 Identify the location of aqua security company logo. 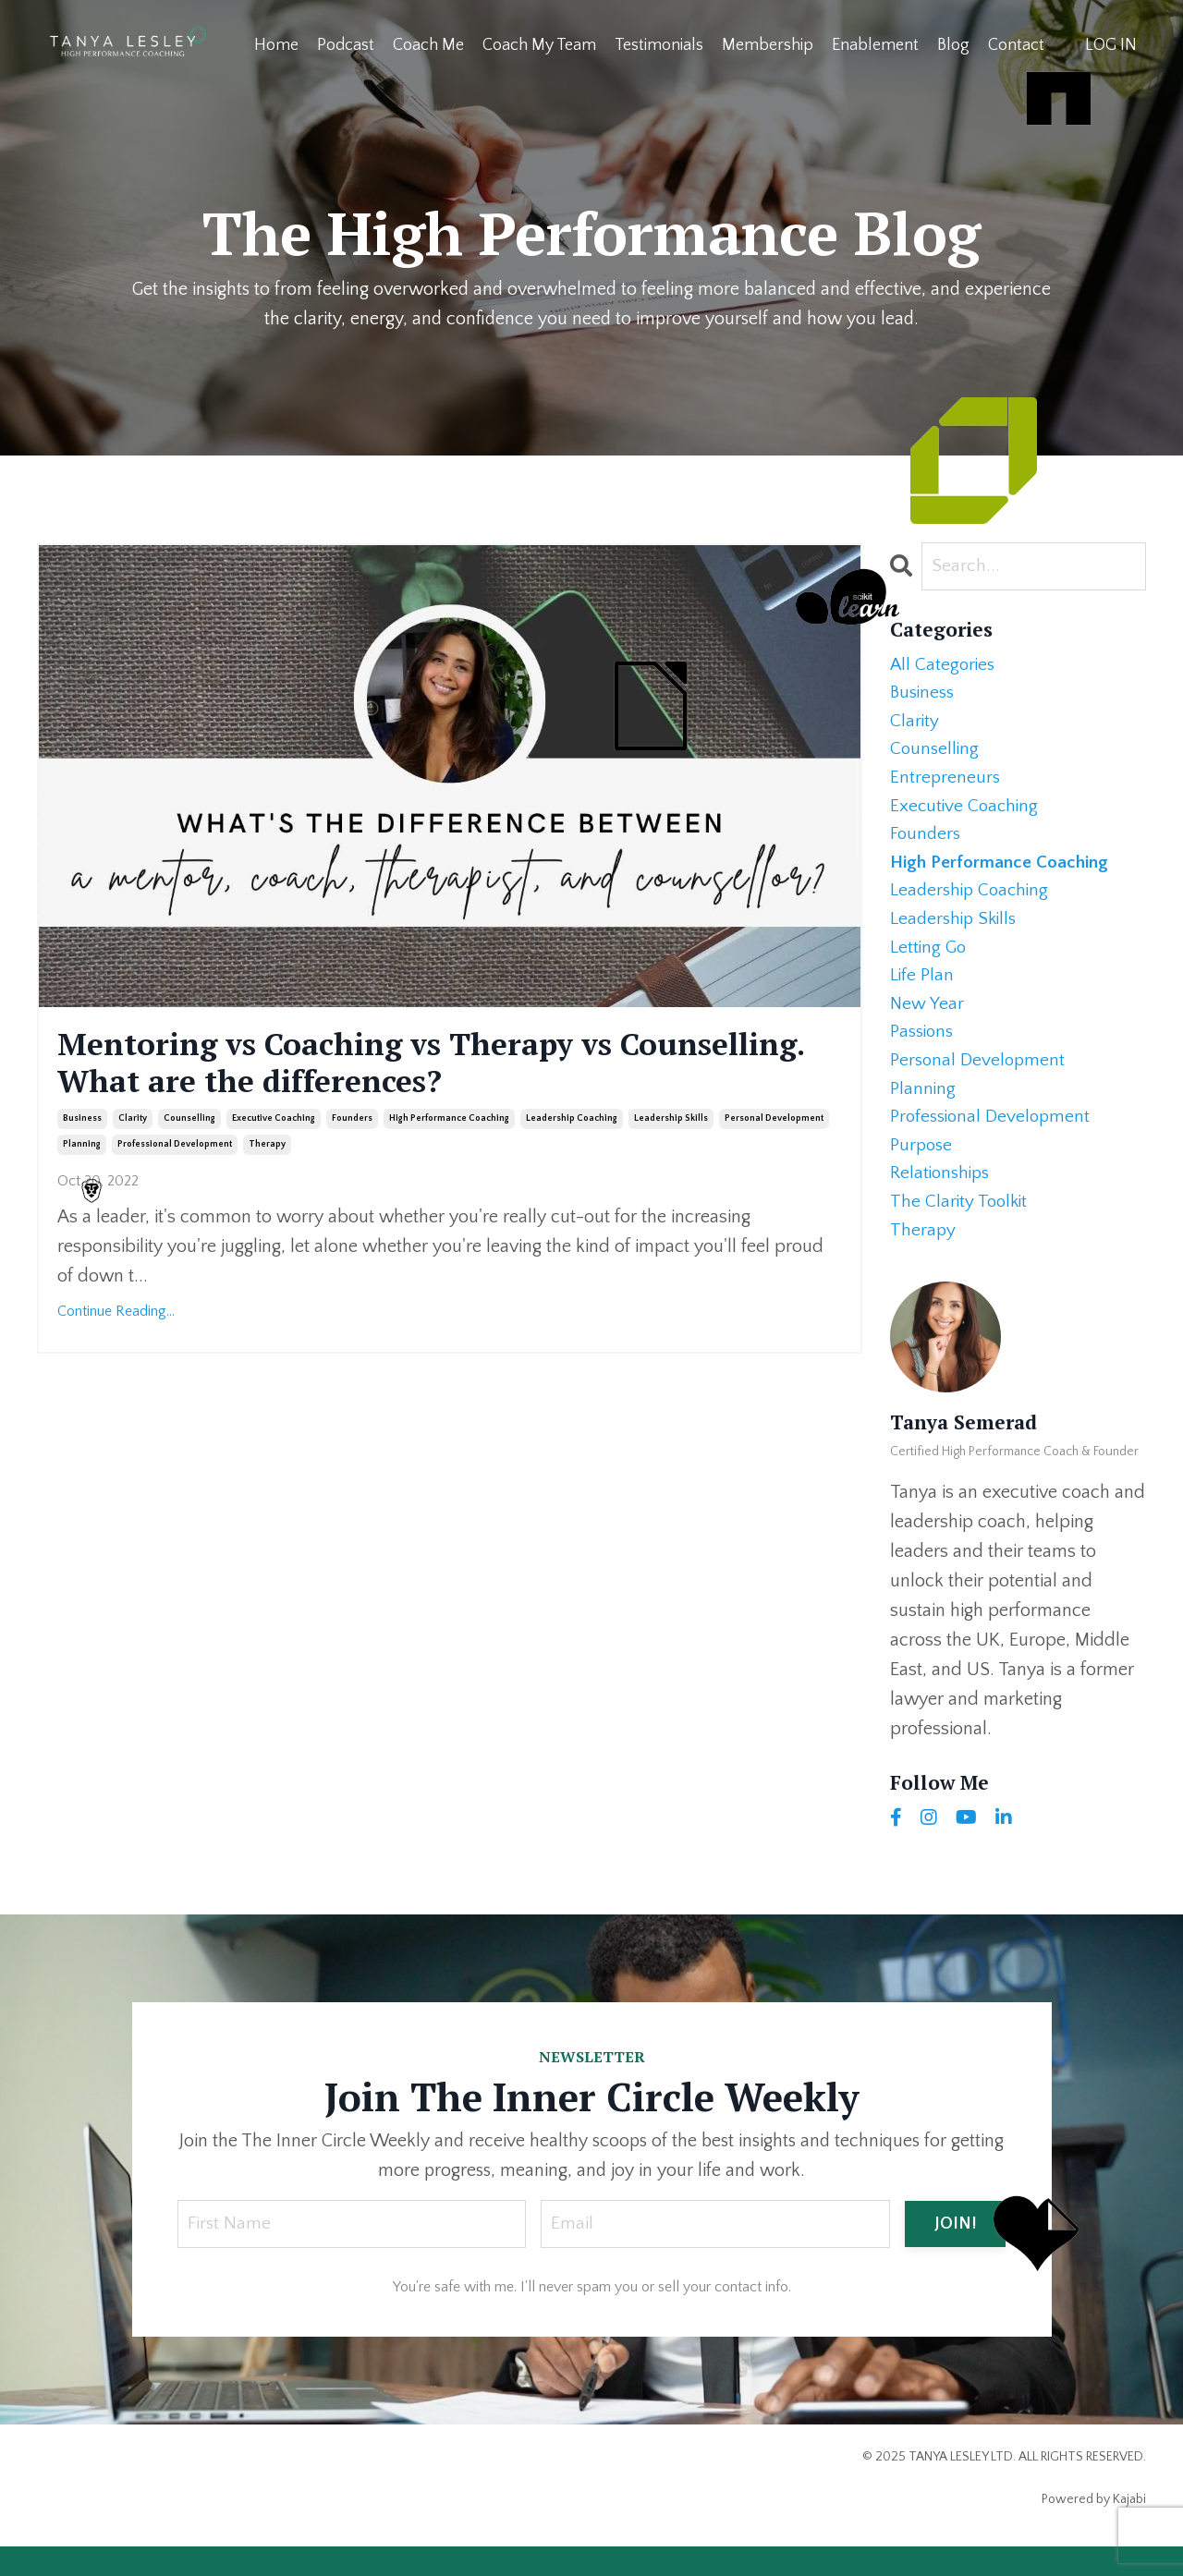
(973, 460).